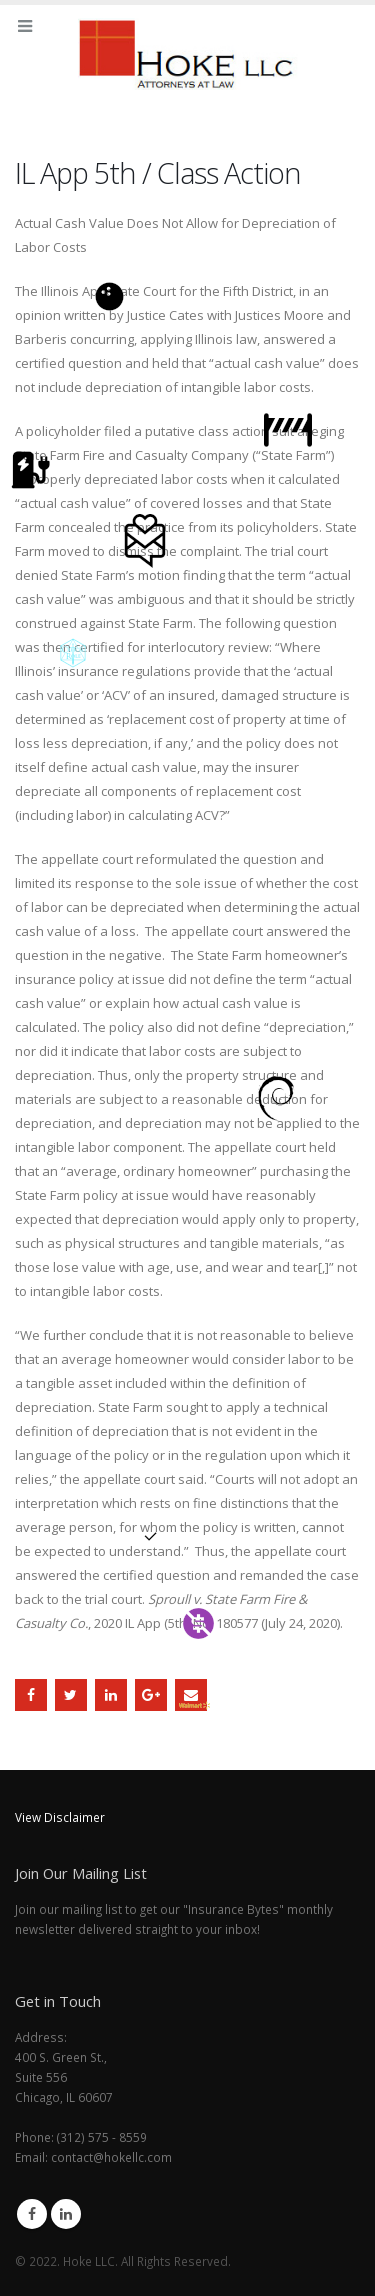 Image resolution: width=375 pixels, height=2296 pixels. Describe the element at coordinates (150, 1536) in the screenshot. I see `confirm or submit an action` at that location.